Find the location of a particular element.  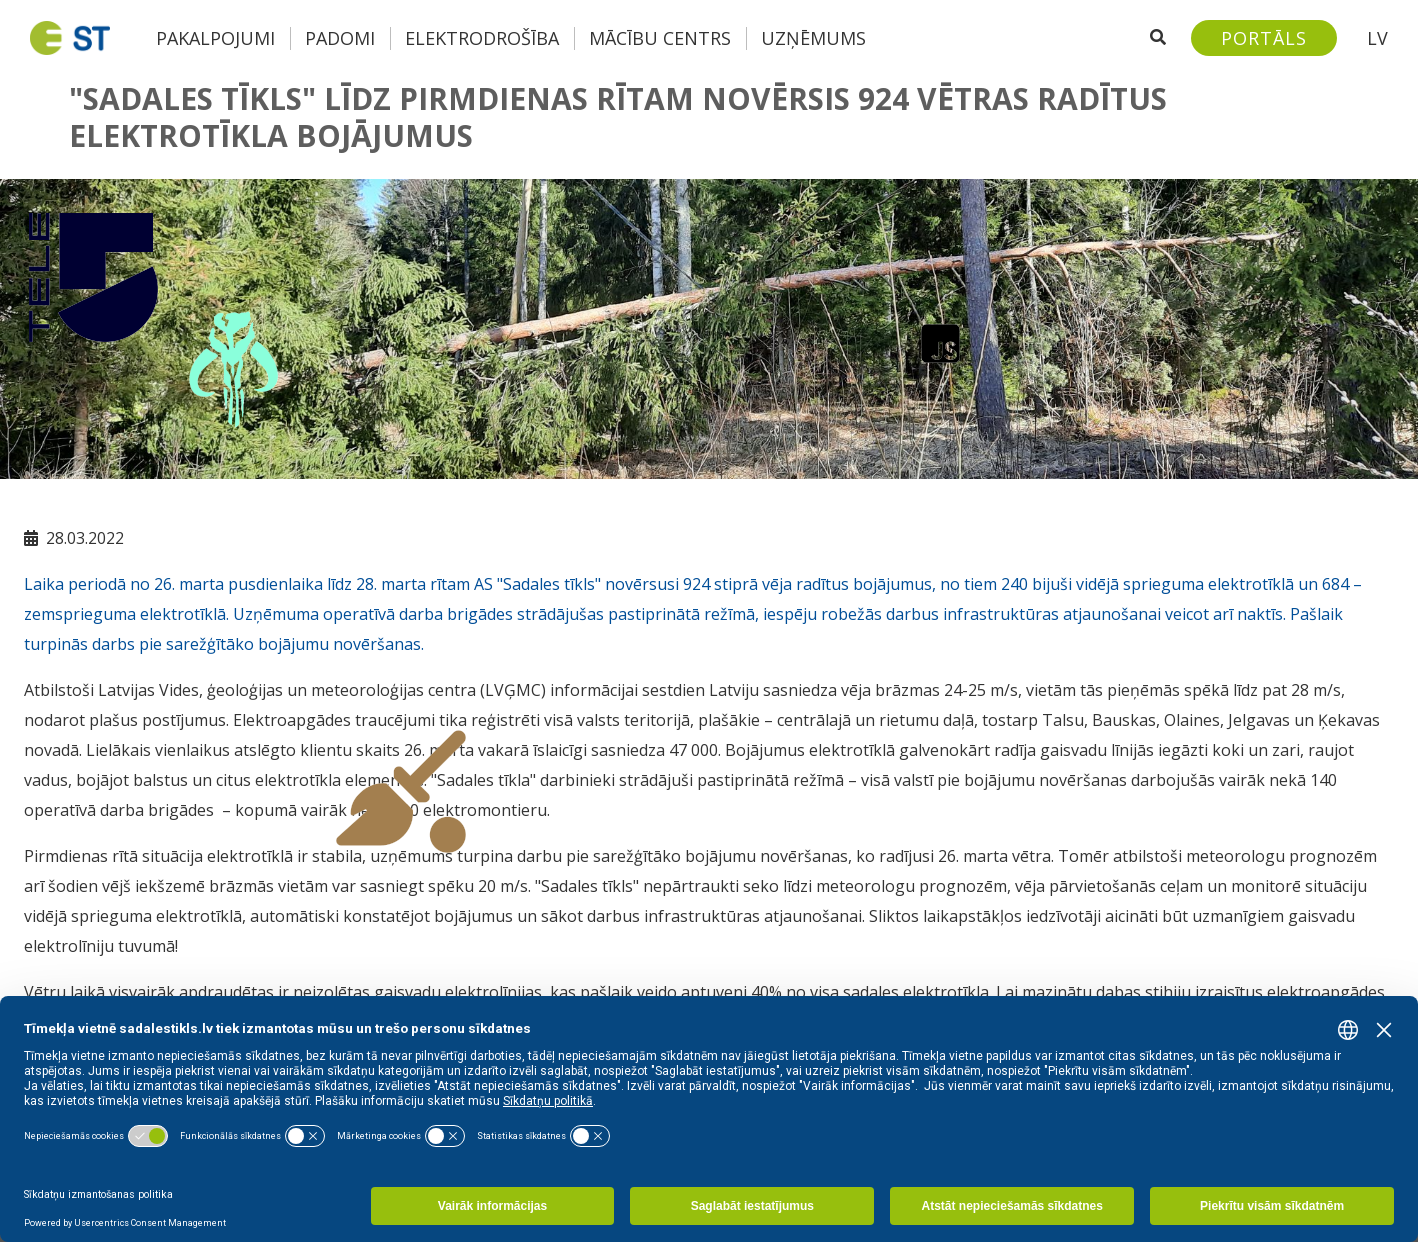

visit the Tele 5 television network website is located at coordinates (93, 277).